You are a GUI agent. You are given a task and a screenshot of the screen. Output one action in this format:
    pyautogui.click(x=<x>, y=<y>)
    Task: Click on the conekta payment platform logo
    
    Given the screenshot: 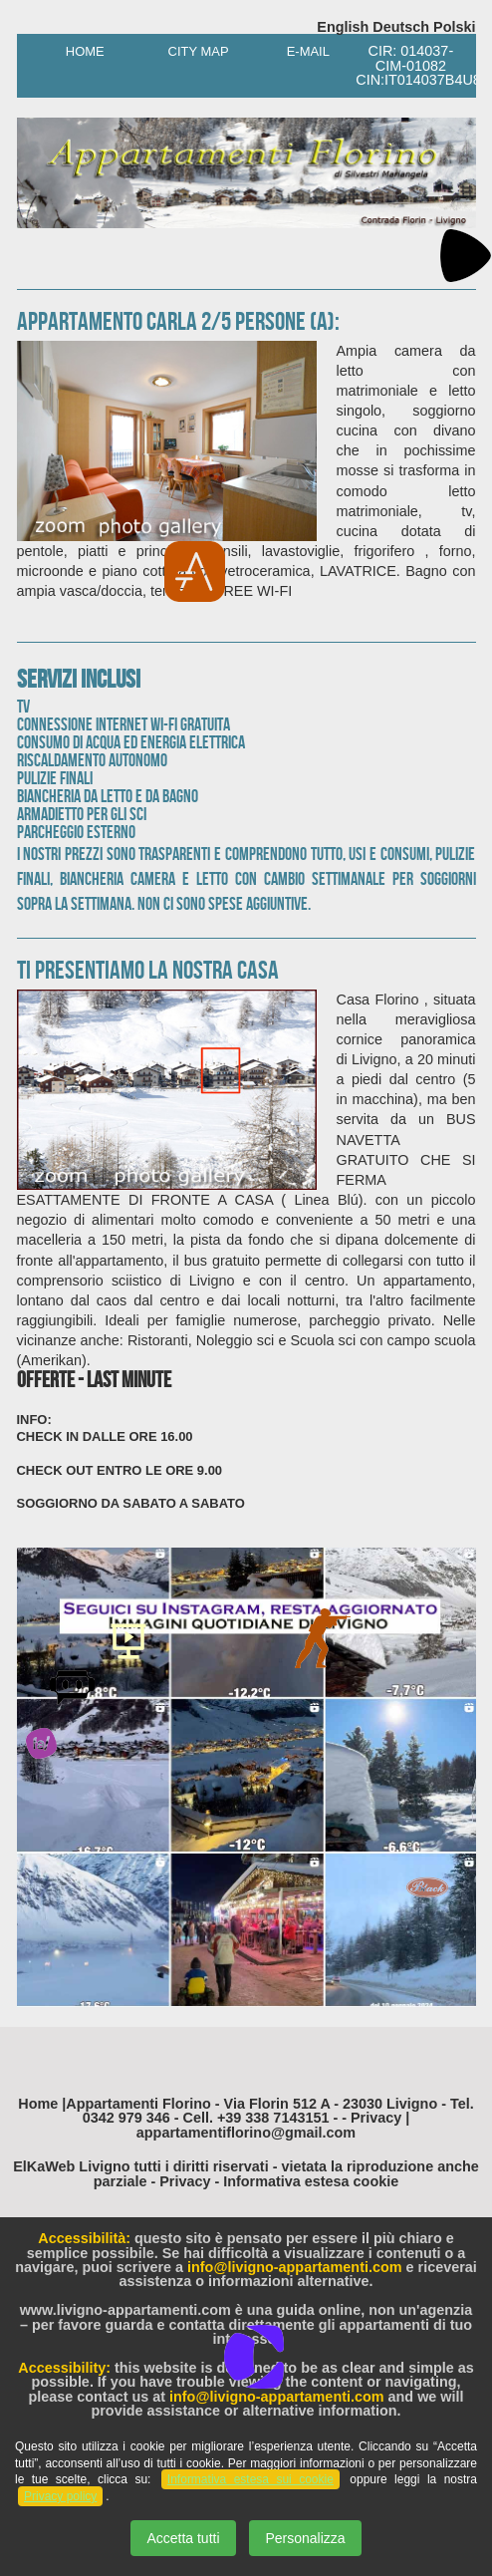 What is the action you would take?
    pyautogui.click(x=254, y=2357)
    